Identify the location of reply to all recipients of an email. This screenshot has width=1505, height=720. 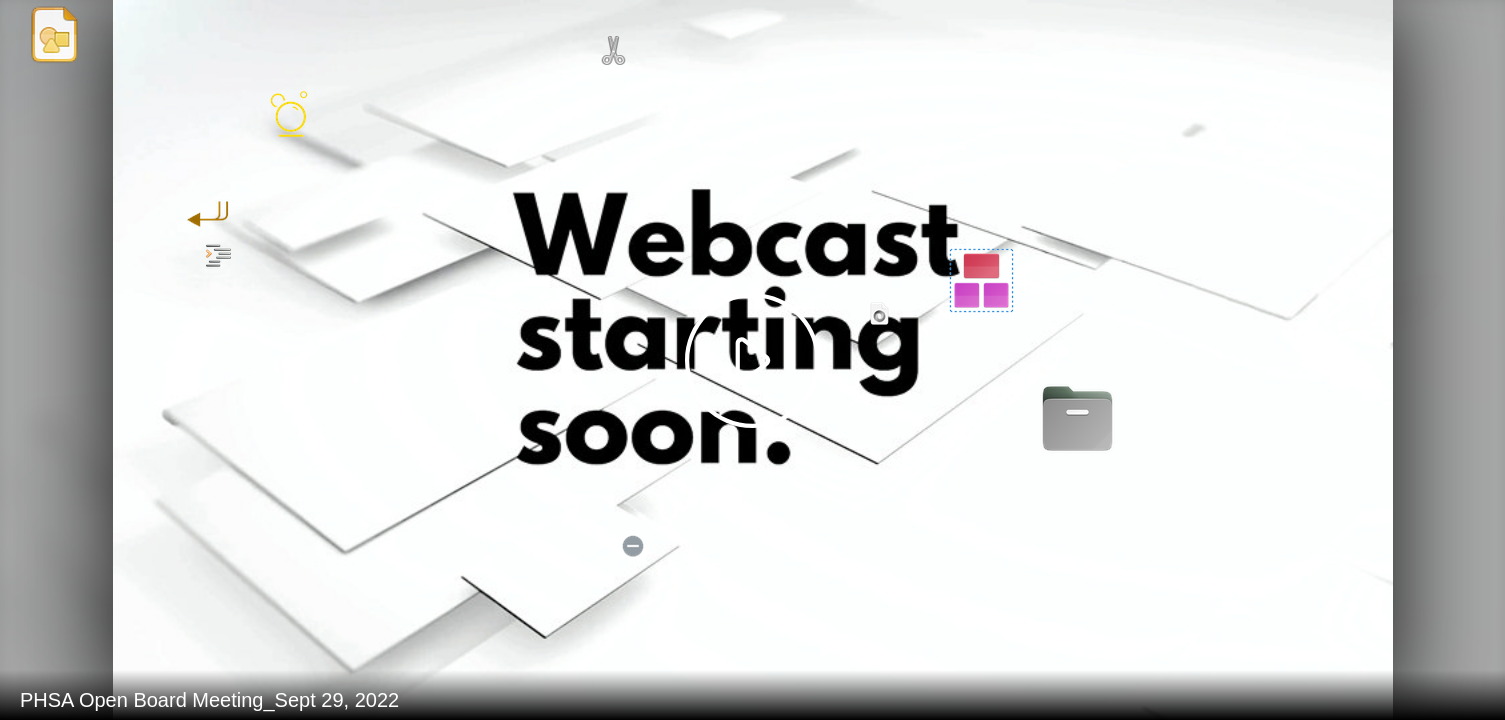
(207, 211).